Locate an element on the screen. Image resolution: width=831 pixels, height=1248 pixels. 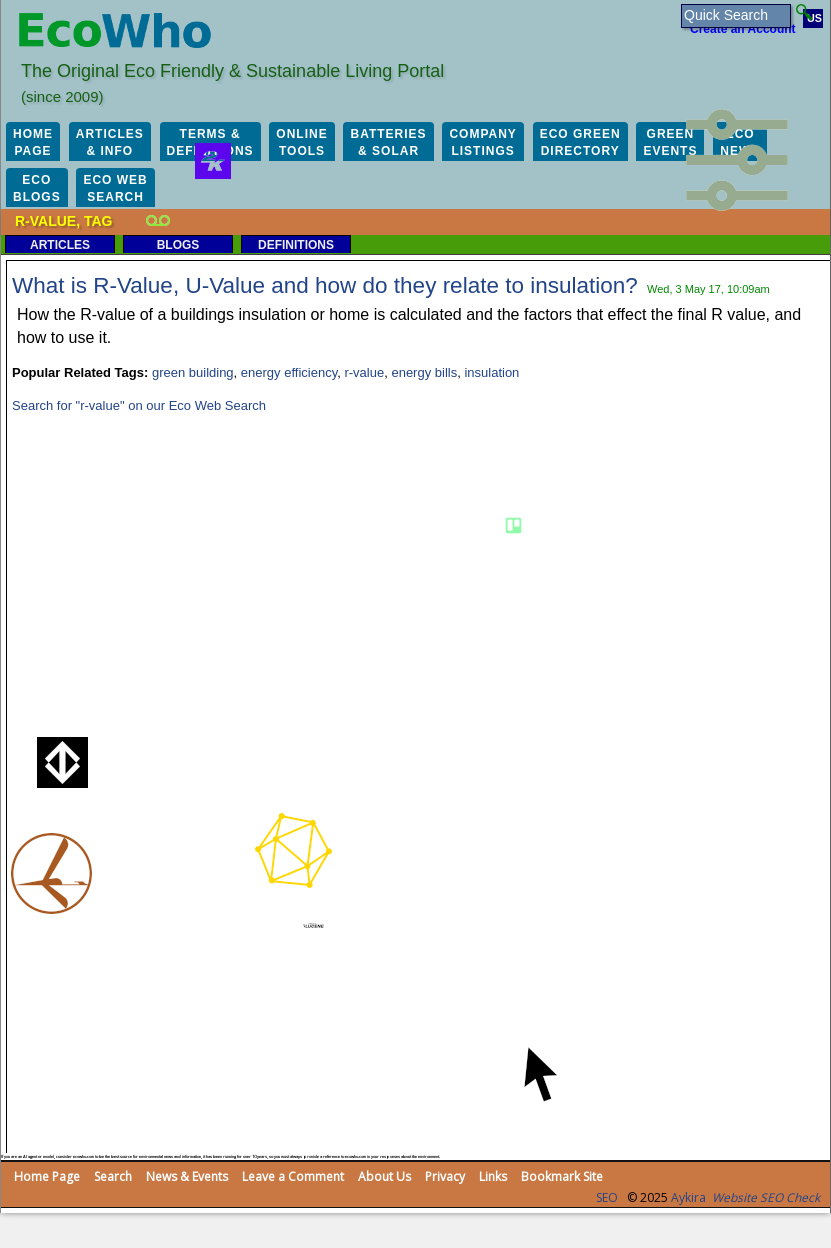
cursor app logo is located at coordinates (538, 1075).